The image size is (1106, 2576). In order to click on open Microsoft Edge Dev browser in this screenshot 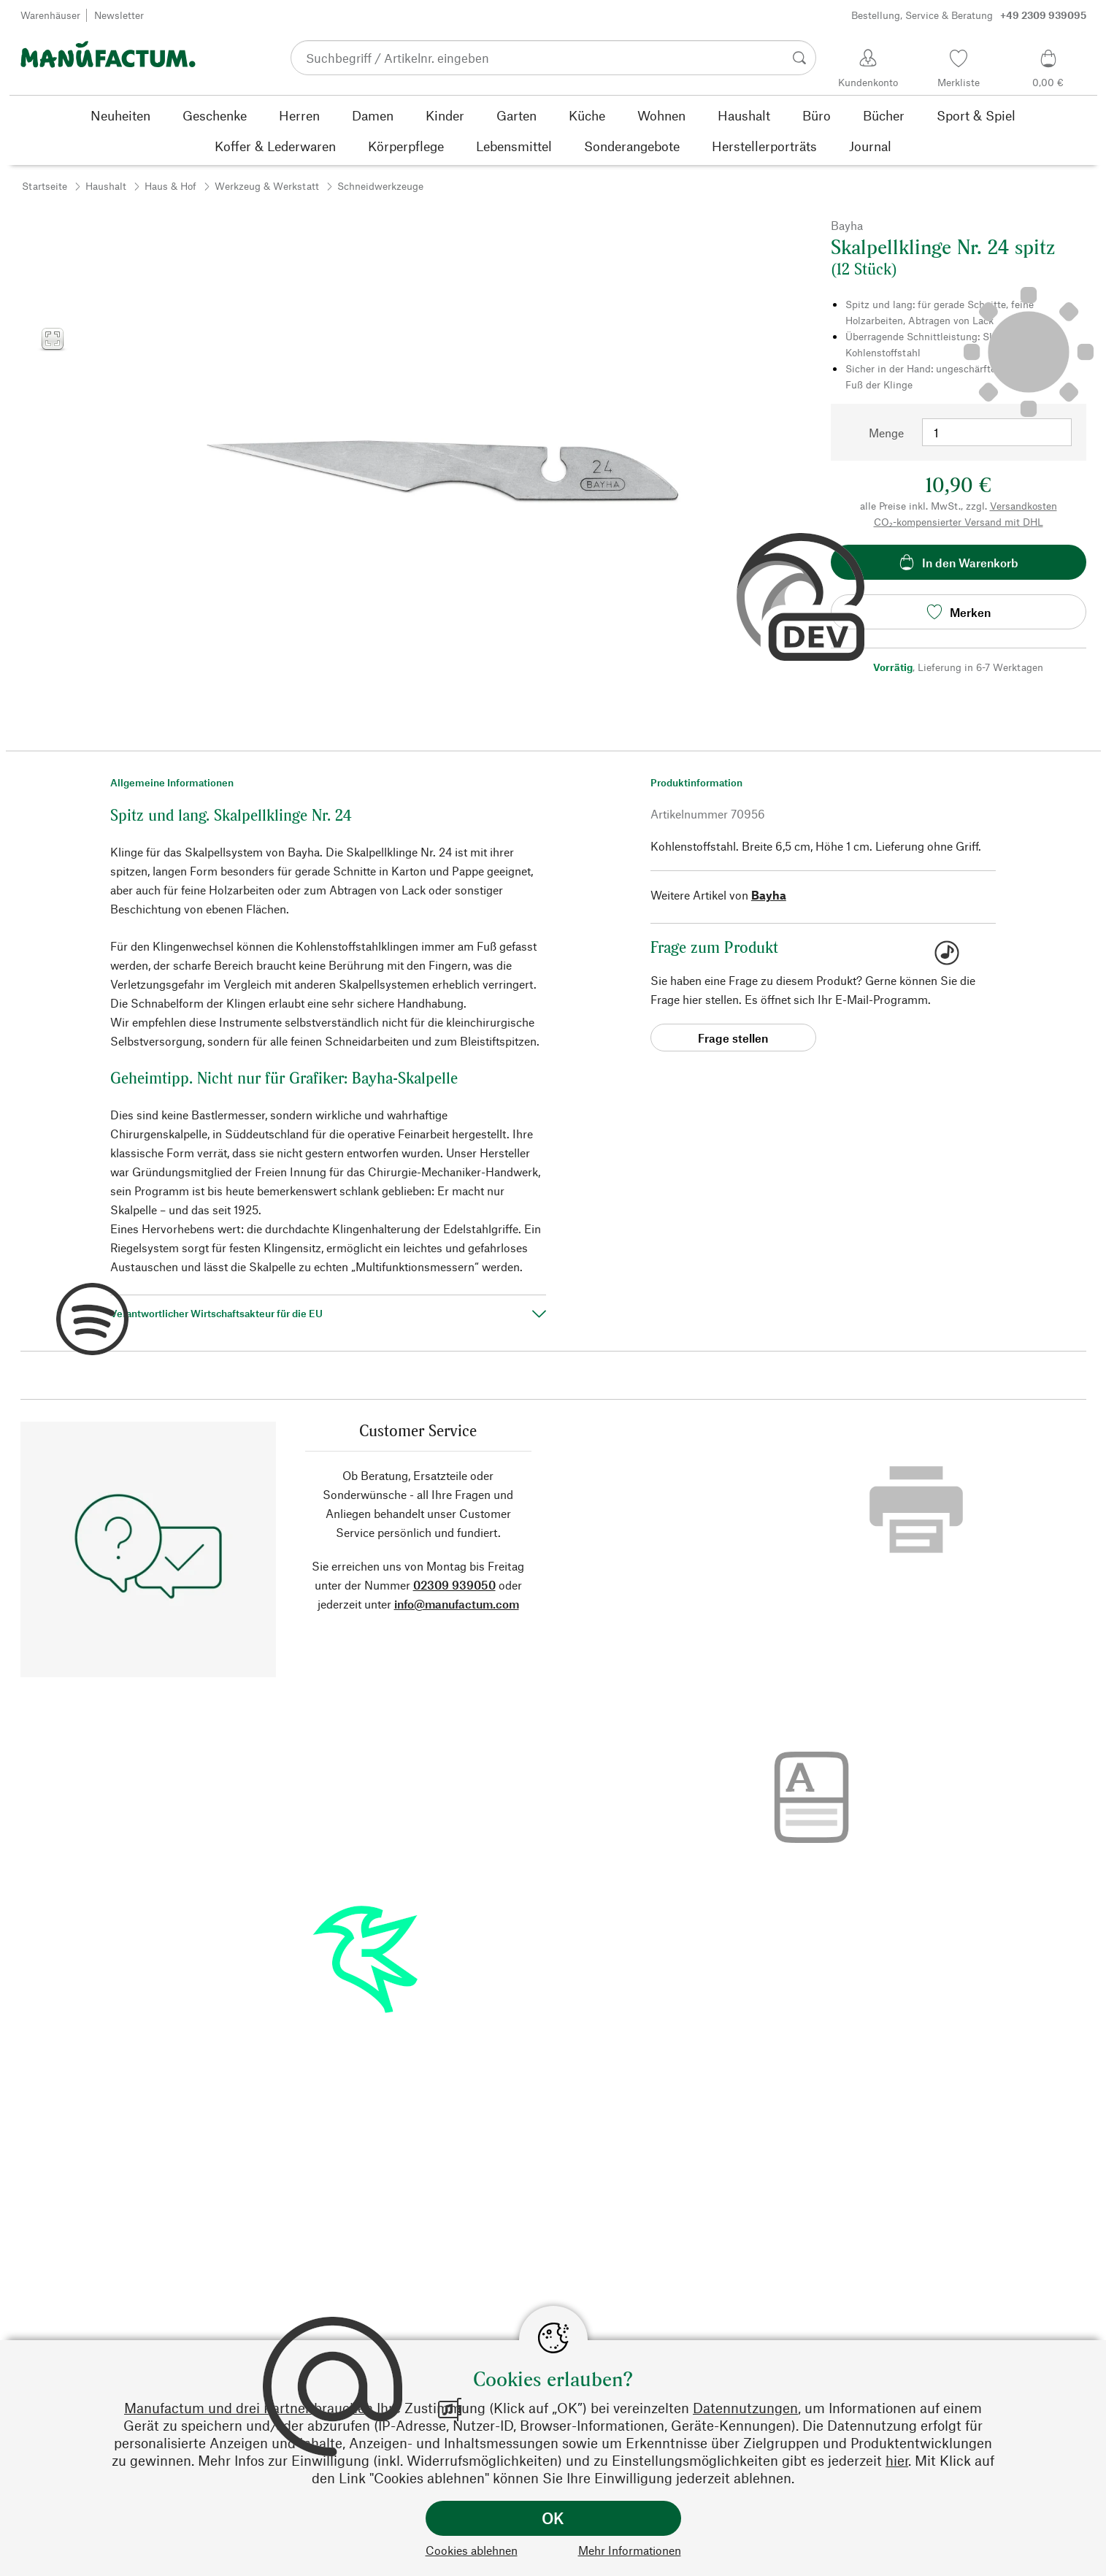, I will do `click(800, 597)`.